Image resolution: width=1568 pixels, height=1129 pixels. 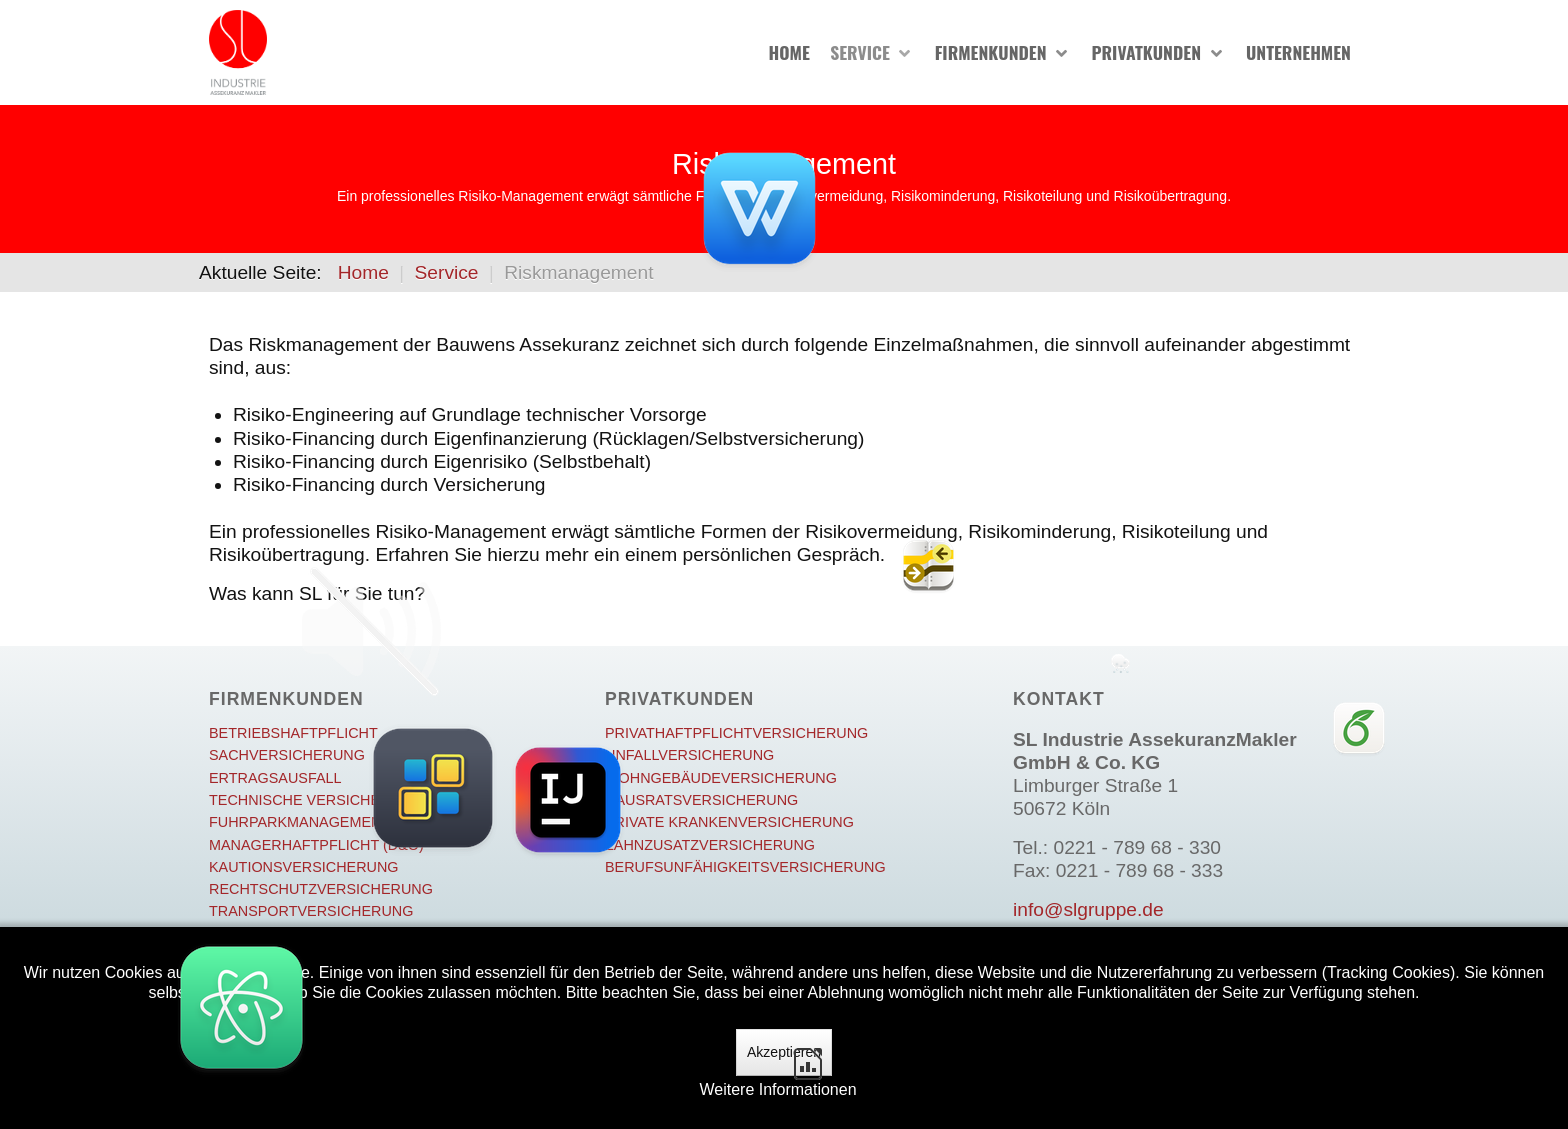 I want to click on open Atom text editor, so click(x=241, y=1007).